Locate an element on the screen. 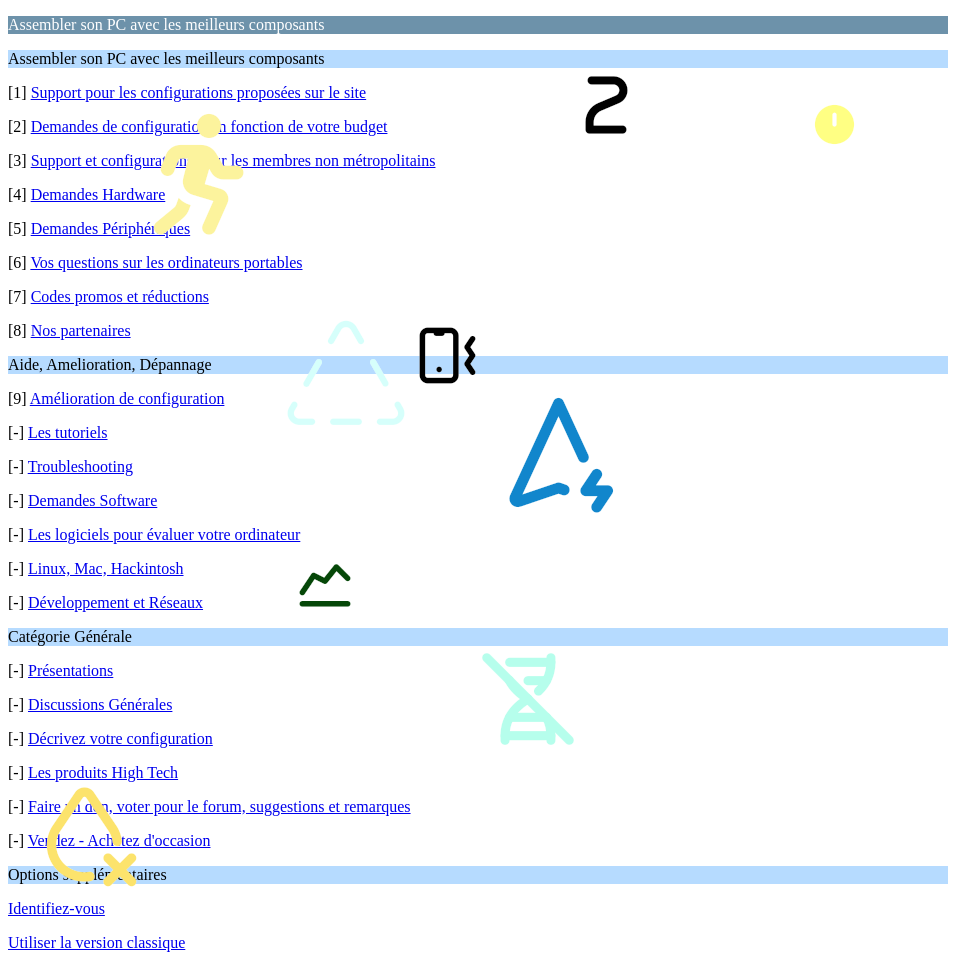 Image resolution: width=956 pixels, height=960 pixels. phone is on vibrate mode is located at coordinates (447, 355).